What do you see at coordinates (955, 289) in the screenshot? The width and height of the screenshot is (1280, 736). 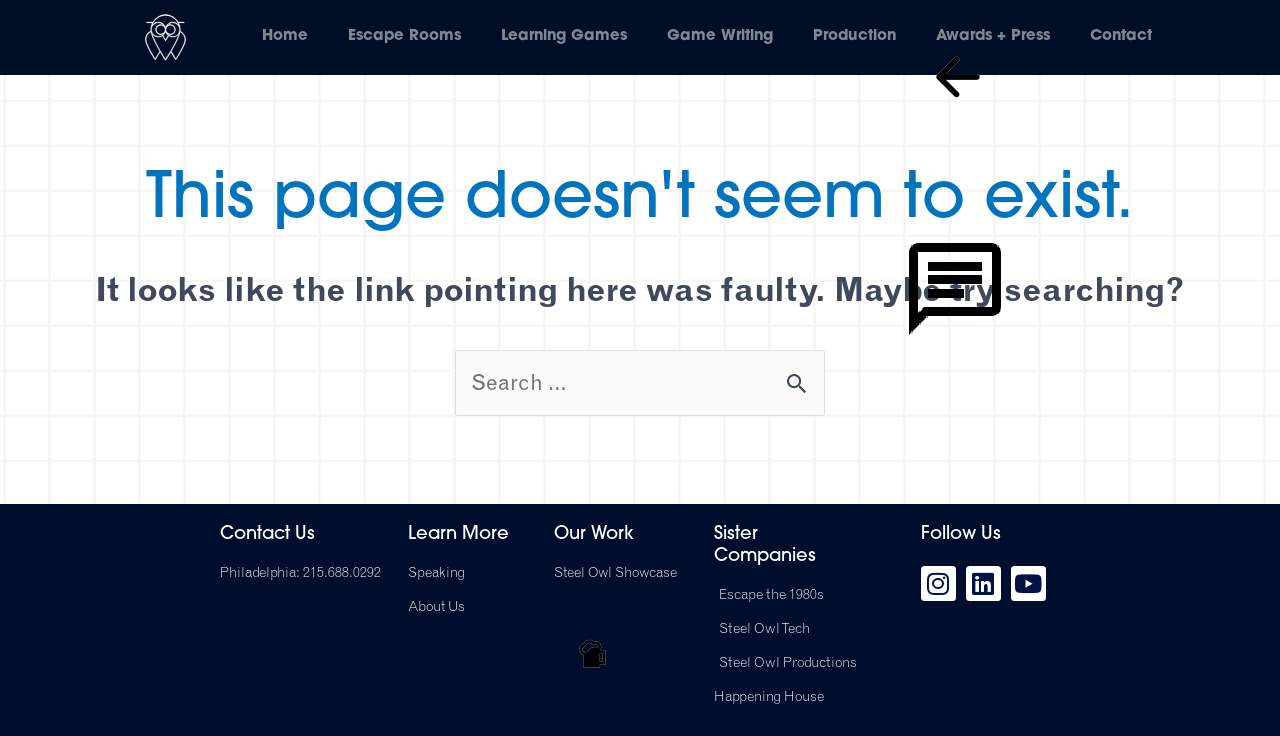 I see `open chat or messaging` at bounding box center [955, 289].